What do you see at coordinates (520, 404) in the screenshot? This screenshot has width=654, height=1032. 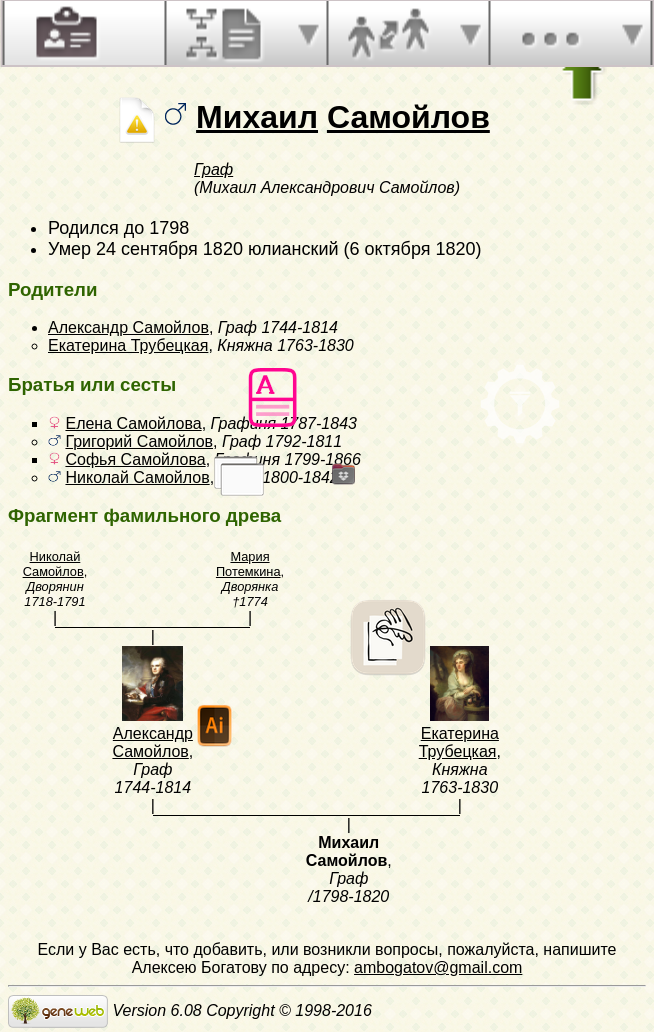 I see `adjust parameter behavior settings` at bounding box center [520, 404].